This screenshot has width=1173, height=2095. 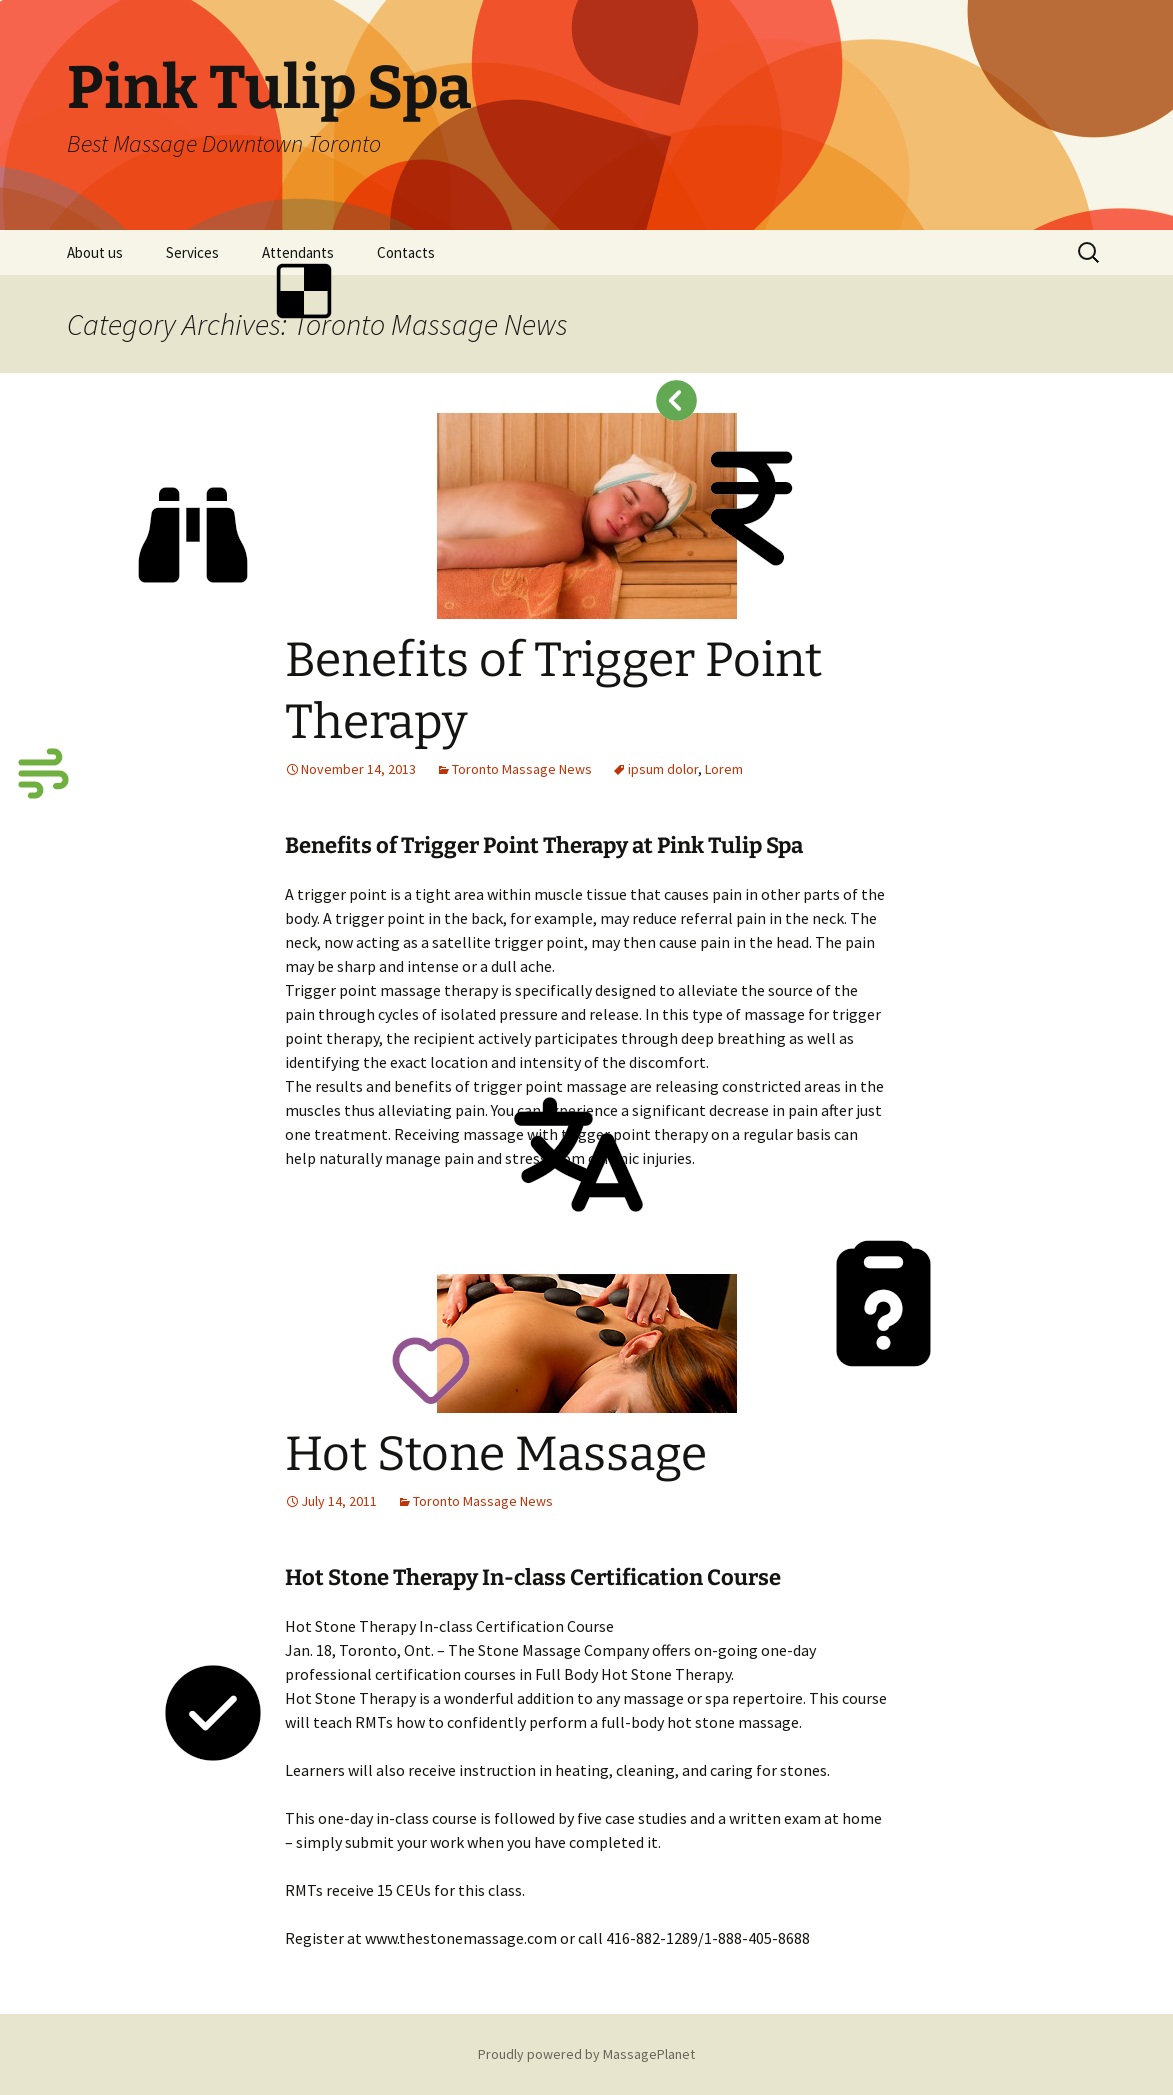 What do you see at coordinates (213, 1713) in the screenshot?
I see `indicates successful completion or confirmation` at bounding box center [213, 1713].